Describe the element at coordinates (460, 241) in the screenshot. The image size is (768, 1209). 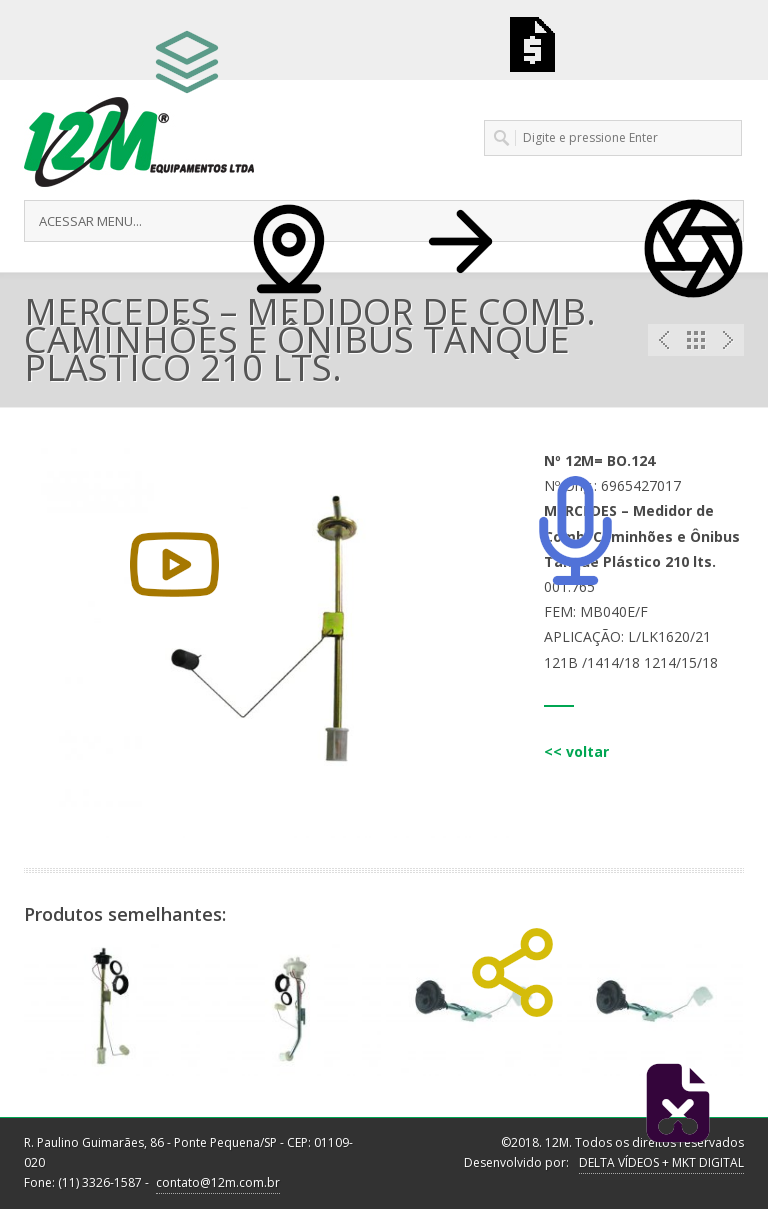
I see `navigate to the next item or page` at that location.